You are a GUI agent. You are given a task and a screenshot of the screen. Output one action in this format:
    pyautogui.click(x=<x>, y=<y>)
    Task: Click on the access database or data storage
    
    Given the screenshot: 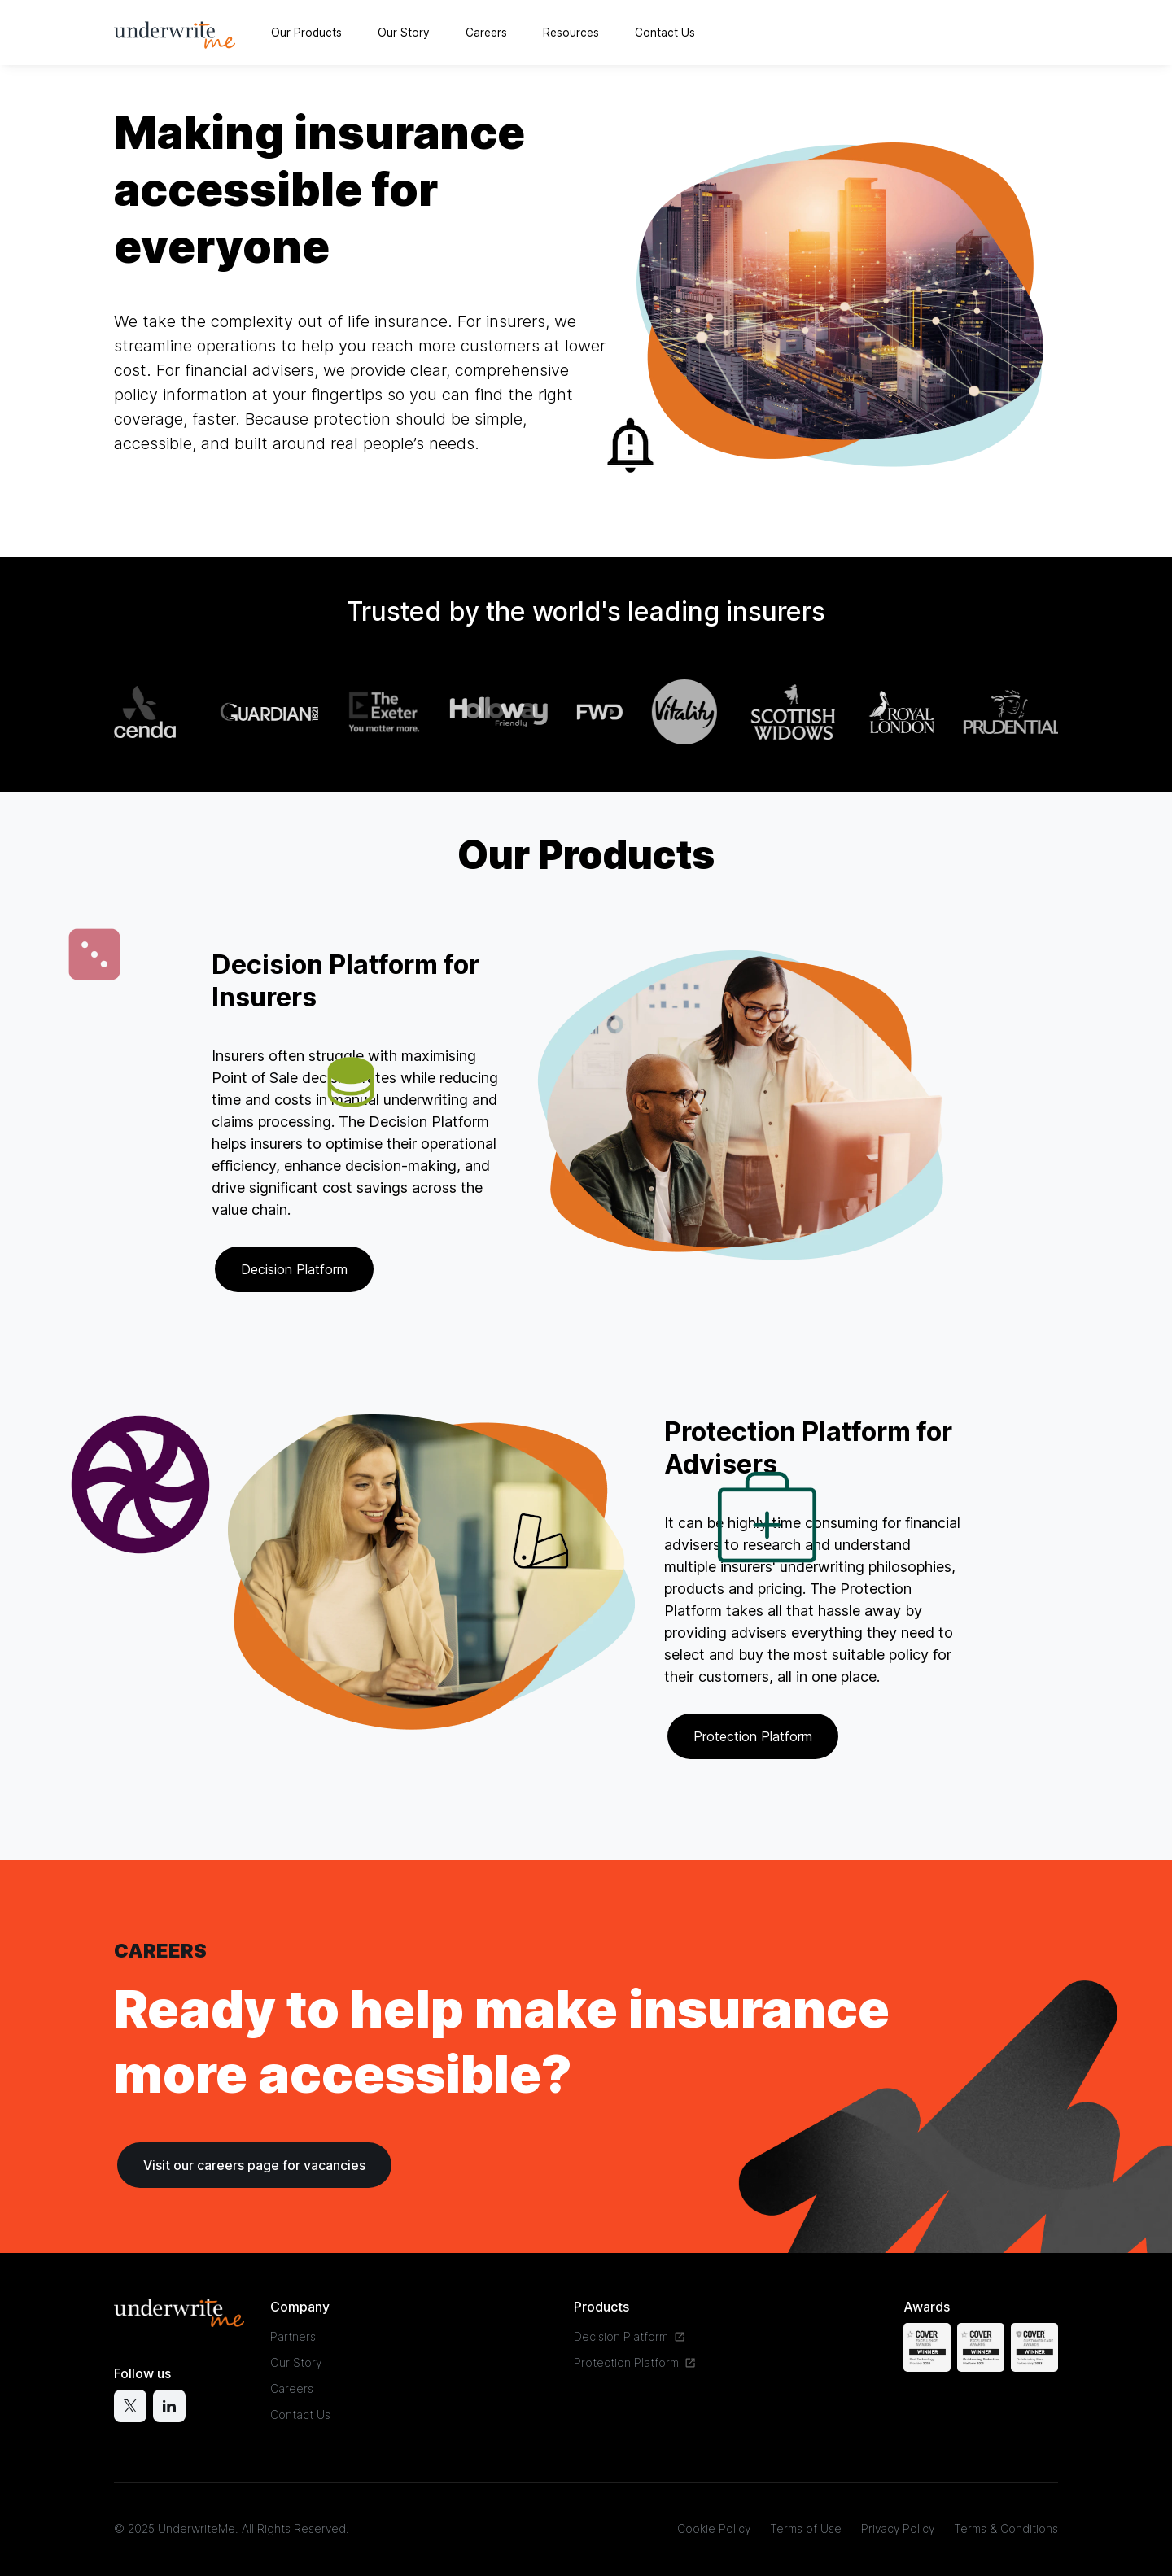 What is the action you would take?
    pyautogui.click(x=351, y=1082)
    